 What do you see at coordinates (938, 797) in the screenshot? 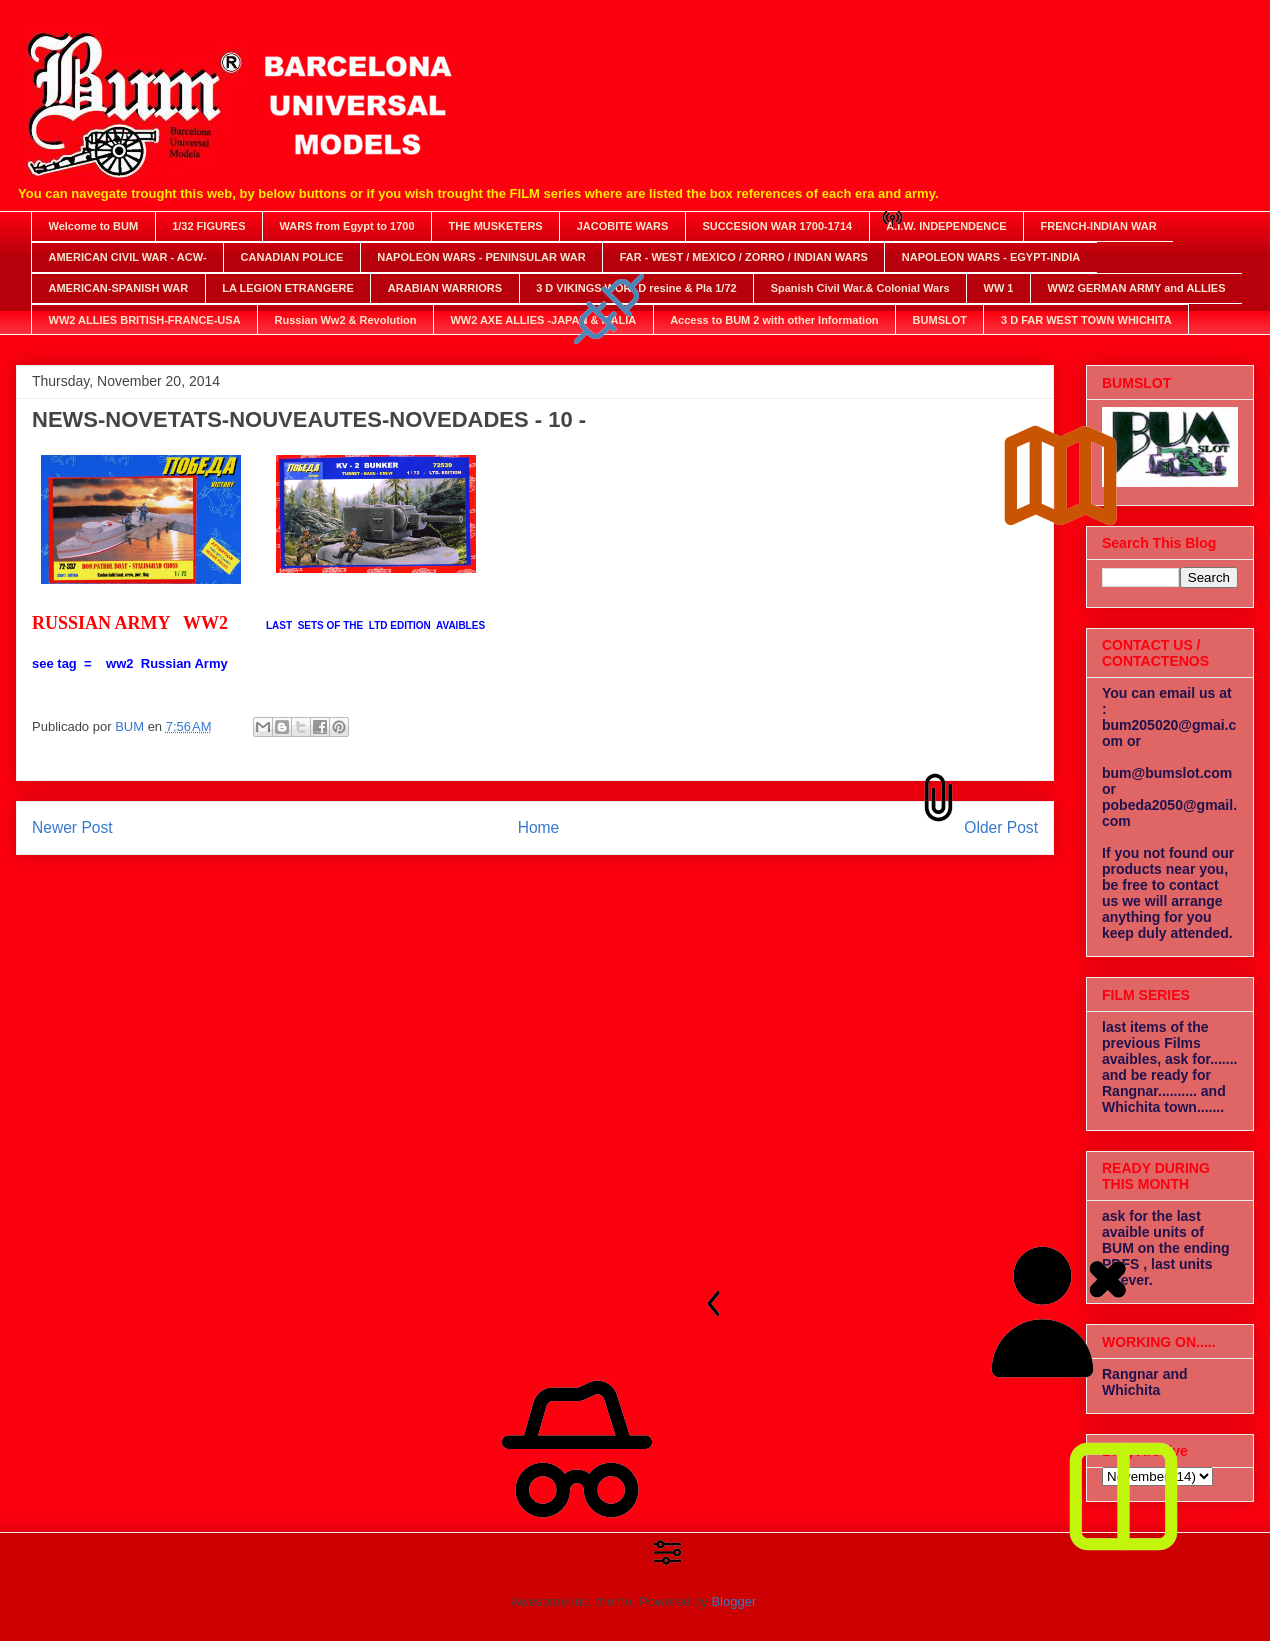
I see `attach a file to your message` at bounding box center [938, 797].